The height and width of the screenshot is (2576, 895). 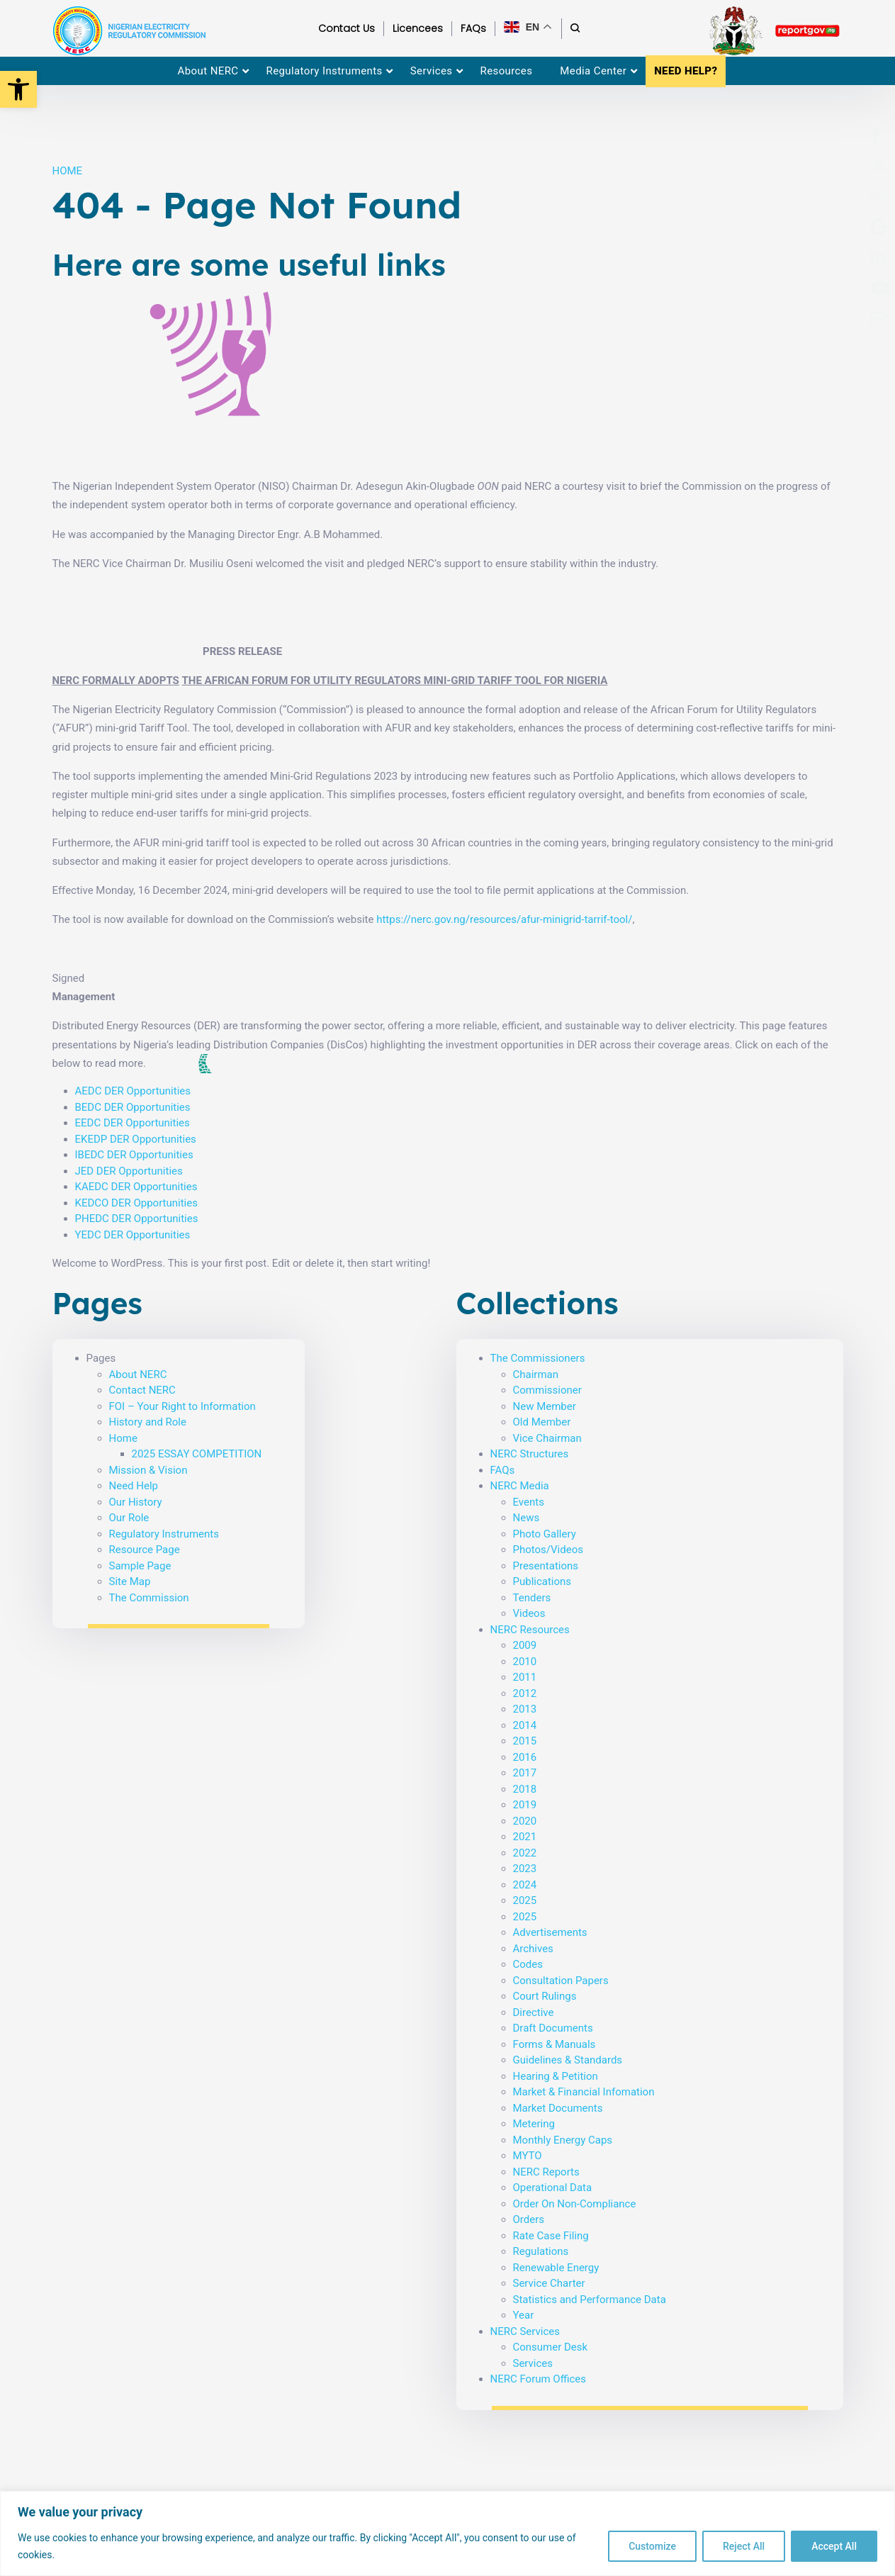 What do you see at coordinates (211, 354) in the screenshot?
I see `access ultrasound or sonography features` at bounding box center [211, 354].